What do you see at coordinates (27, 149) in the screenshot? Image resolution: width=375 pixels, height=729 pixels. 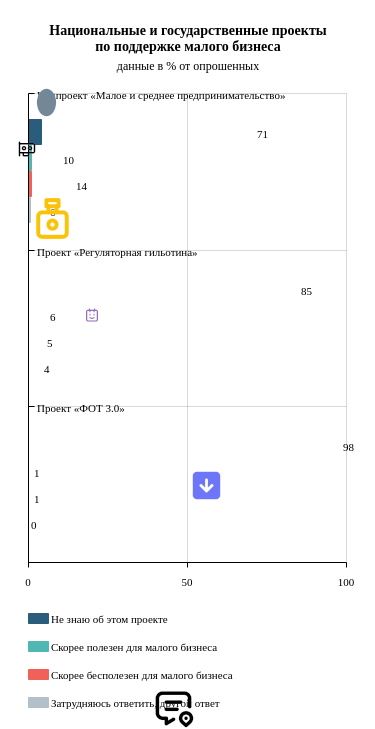 I see `view graphics card or GPU information` at bounding box center [27, 149].